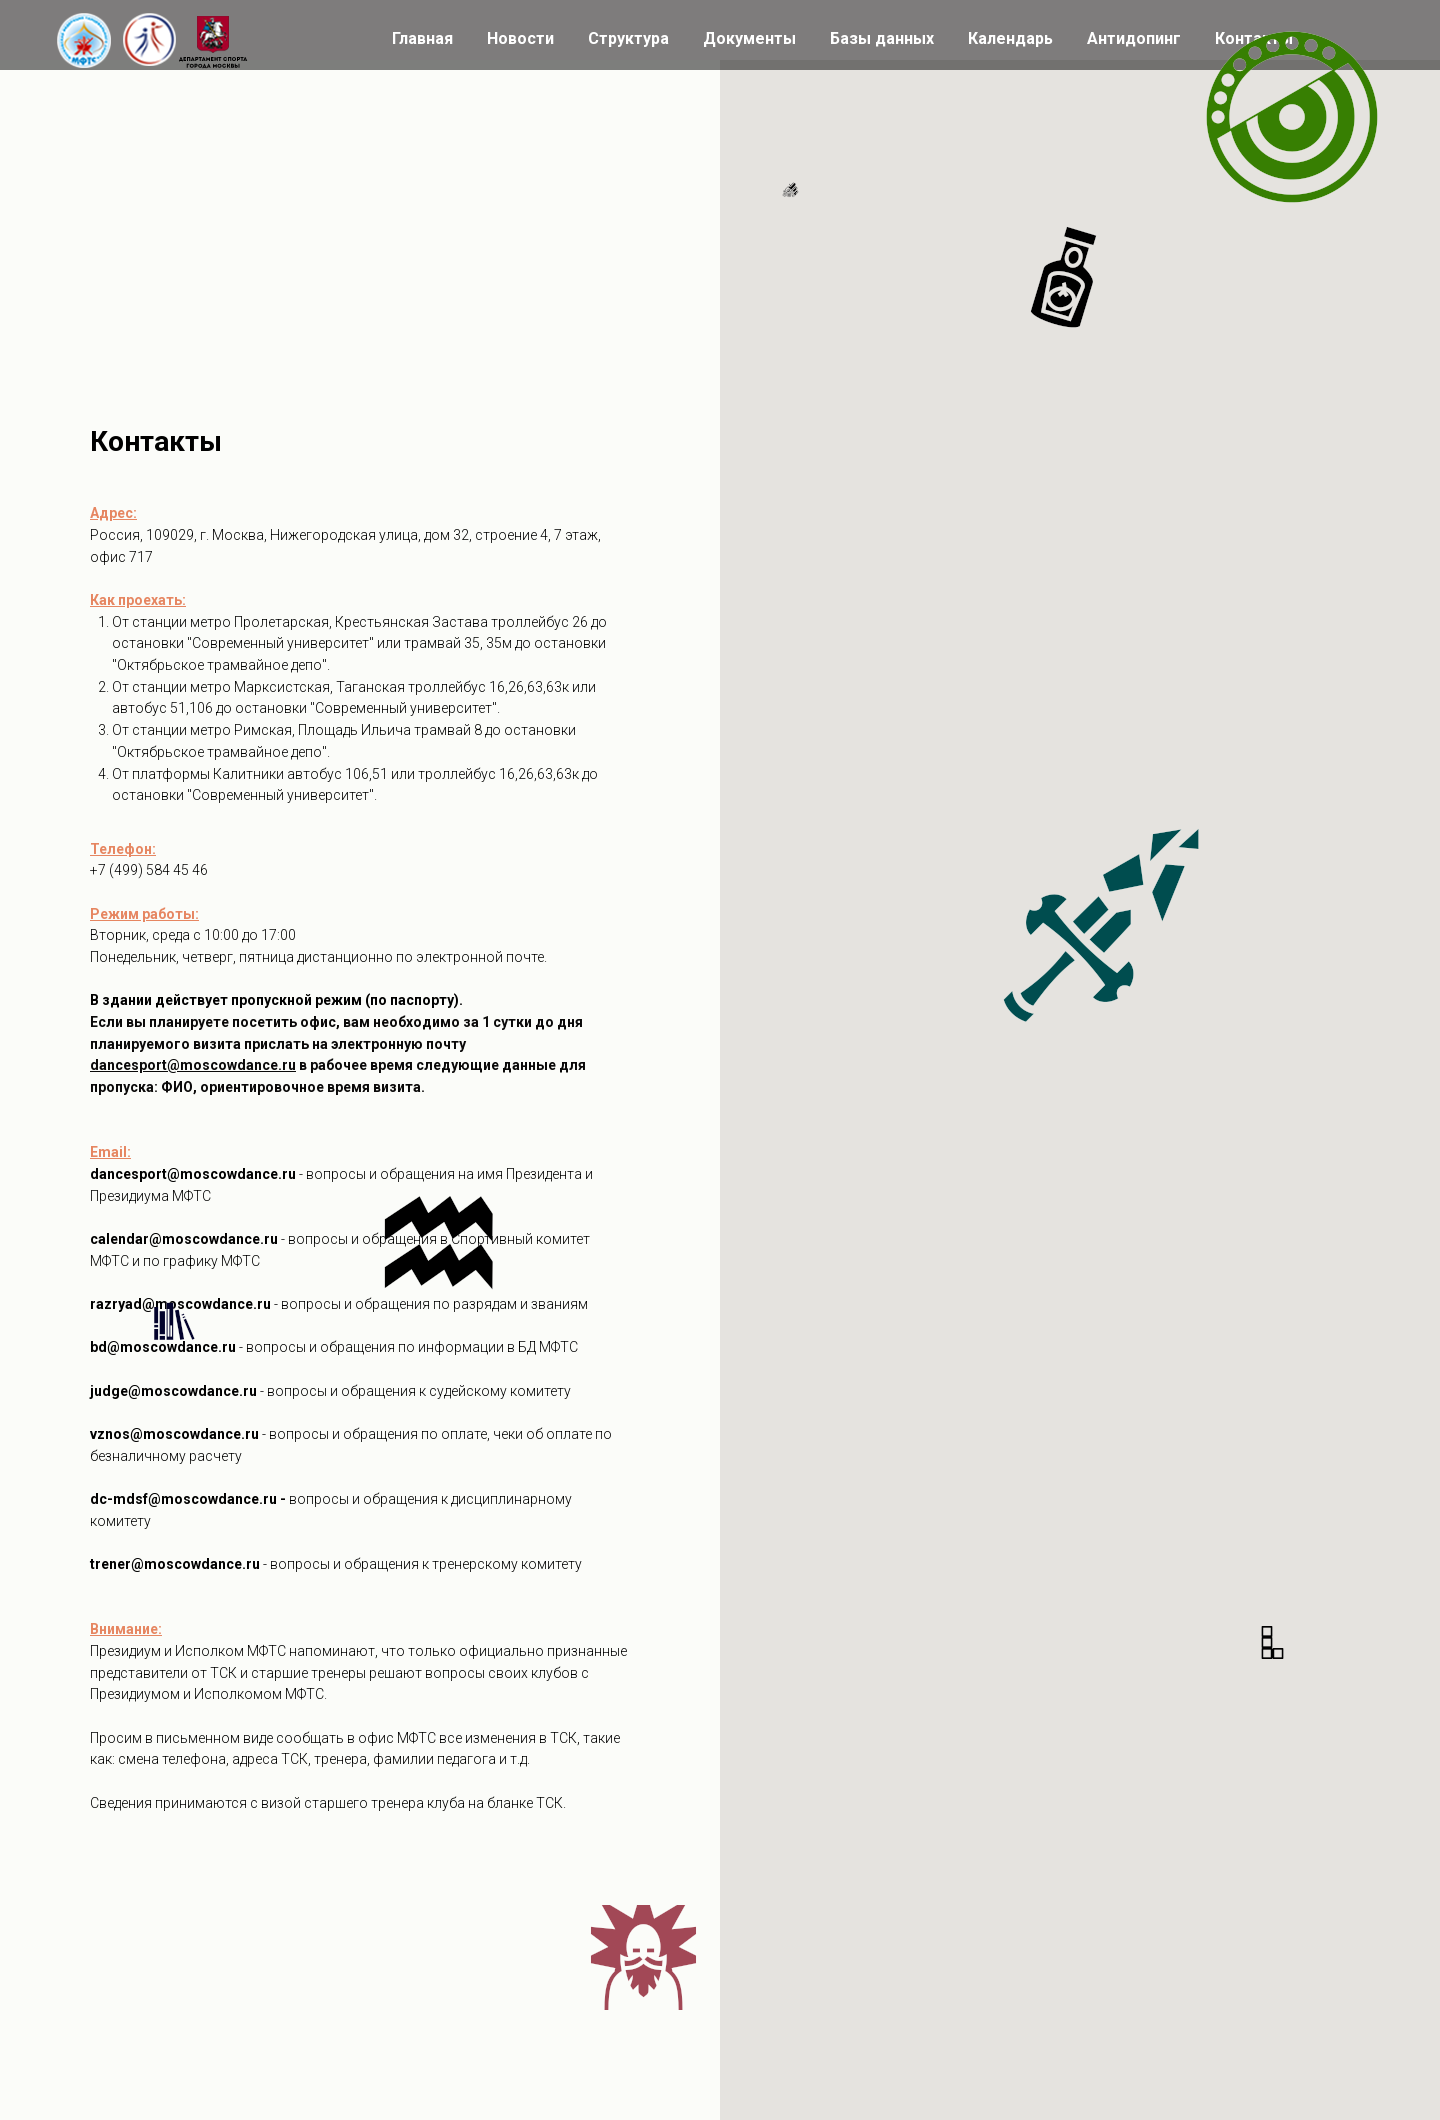 The image size is (1440, 2120). What do you see at coordinates (1272, 1642) in the screenshot?
I see `indicates an L-shaped tetromino piece in a puzzle game` at bounding box center [1272, 1642].